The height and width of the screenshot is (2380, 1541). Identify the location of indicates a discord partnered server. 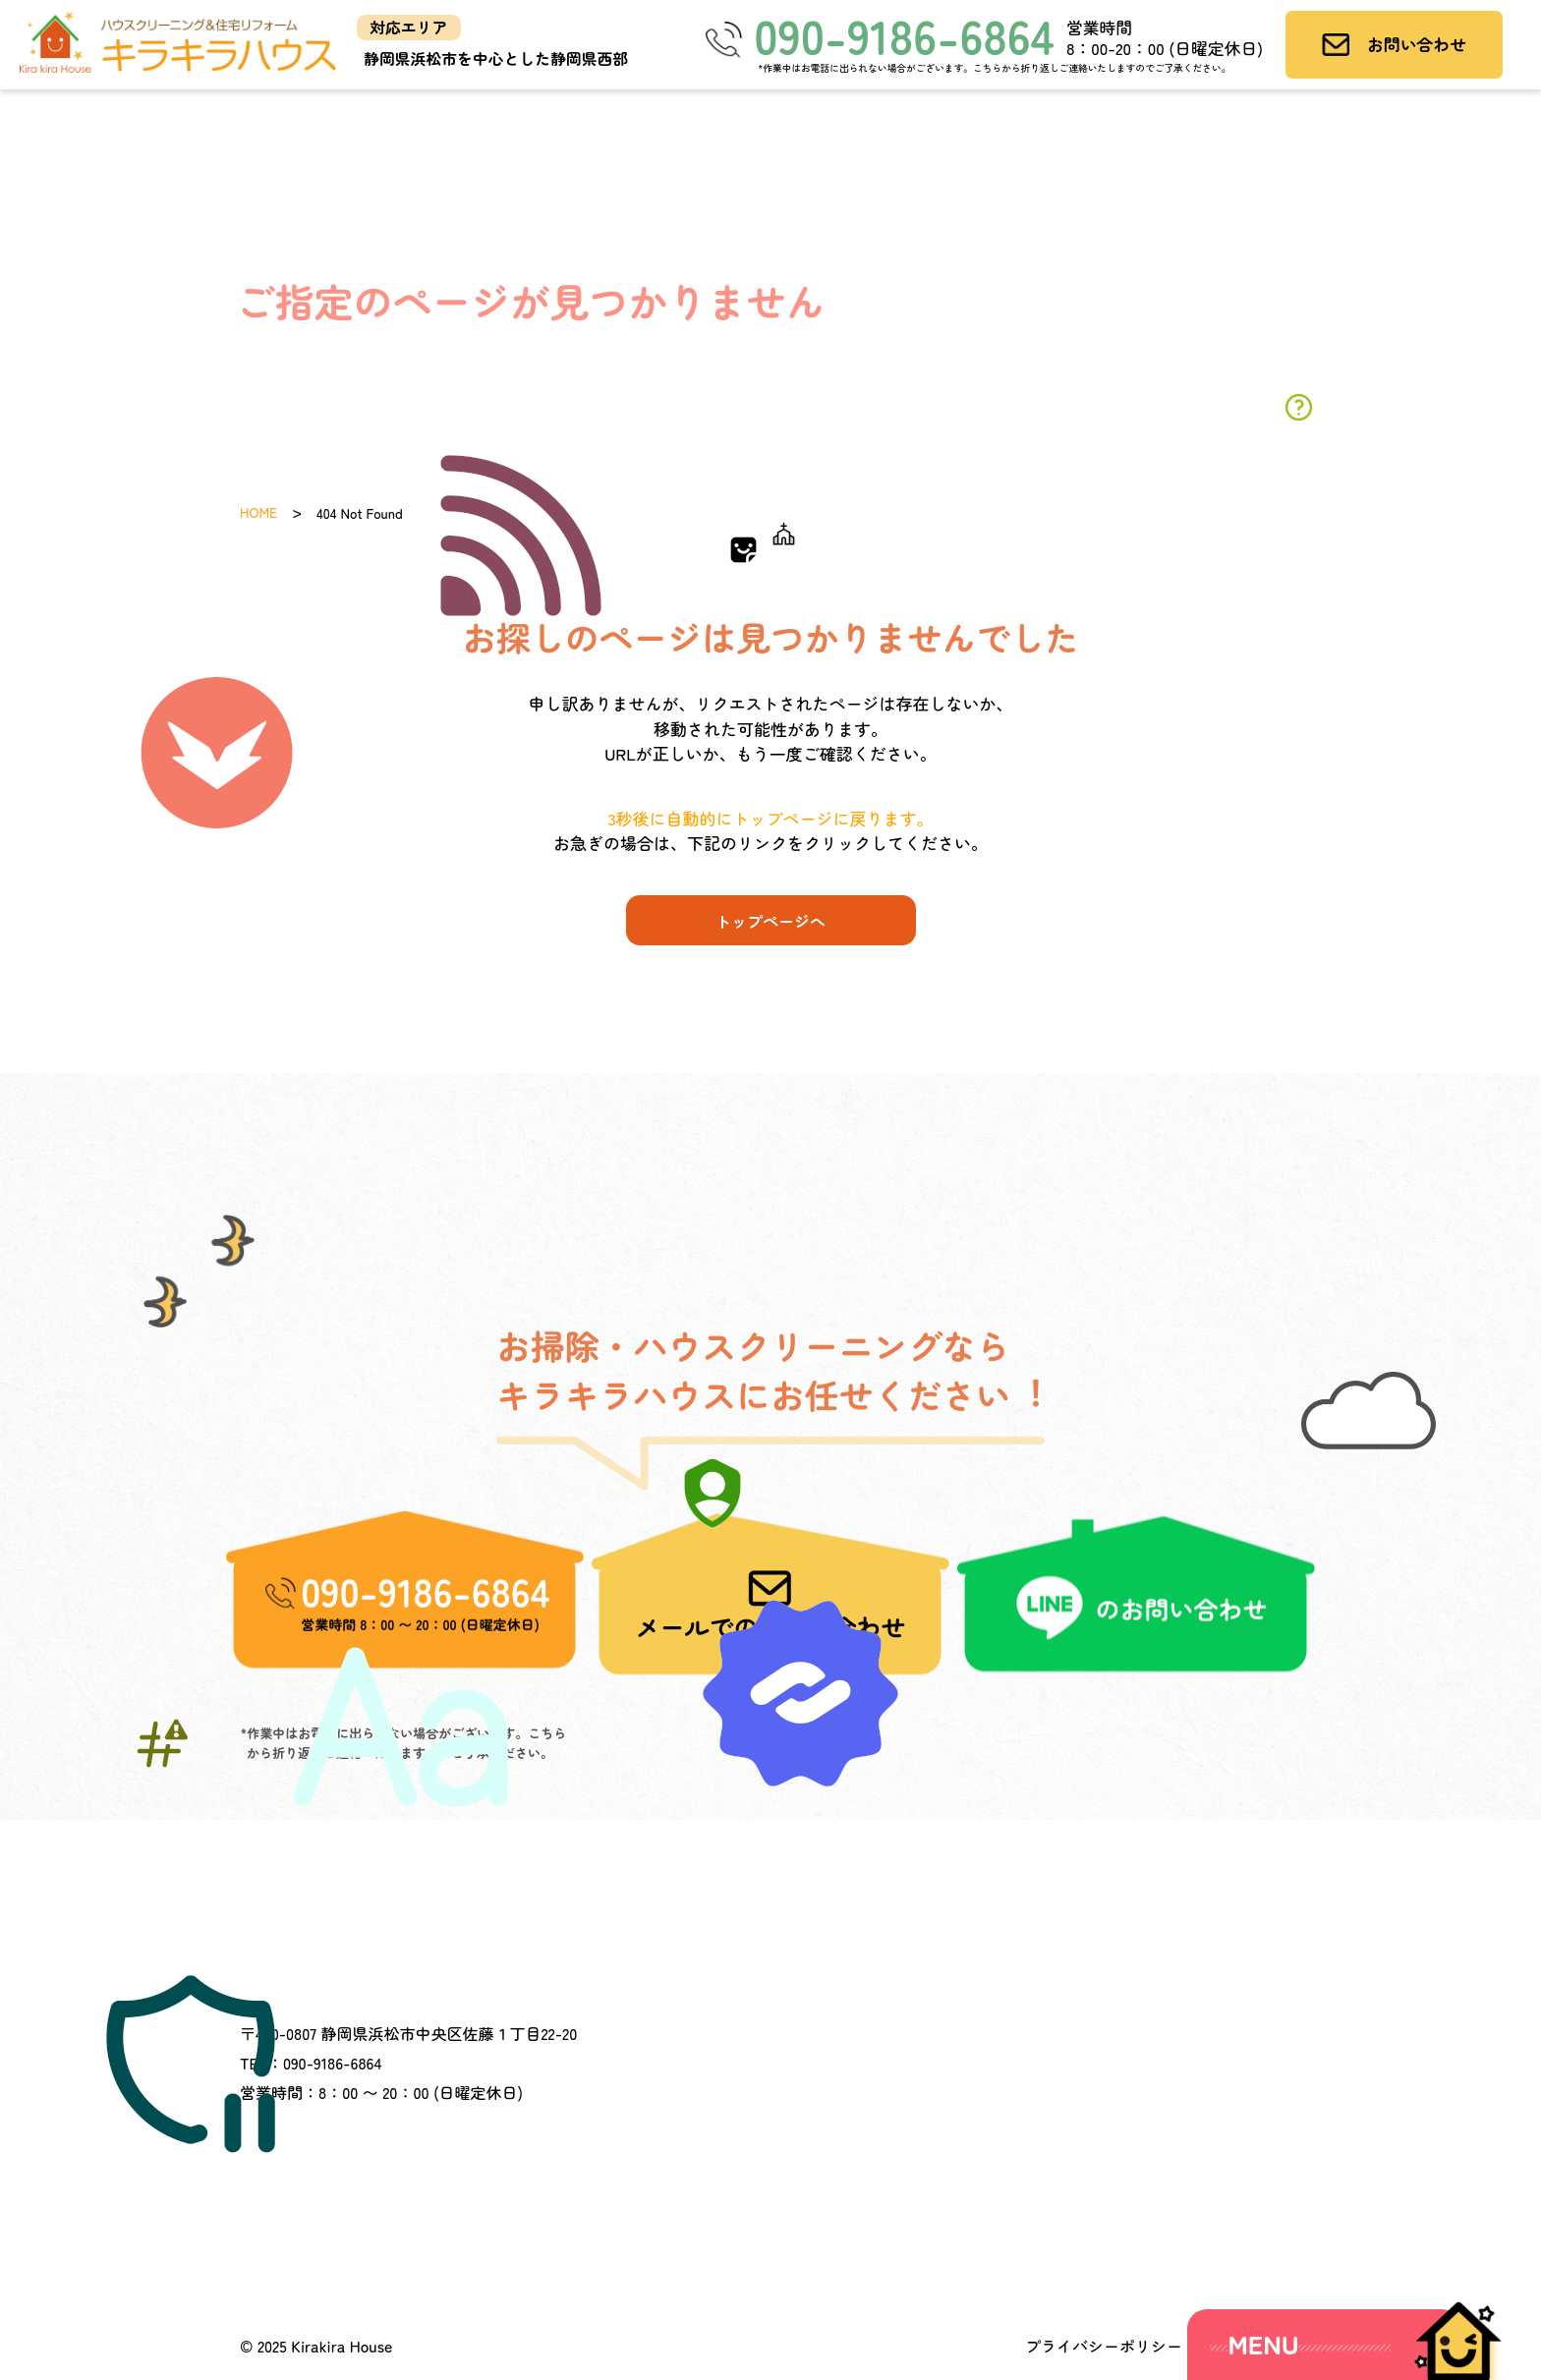
(800, 1693).